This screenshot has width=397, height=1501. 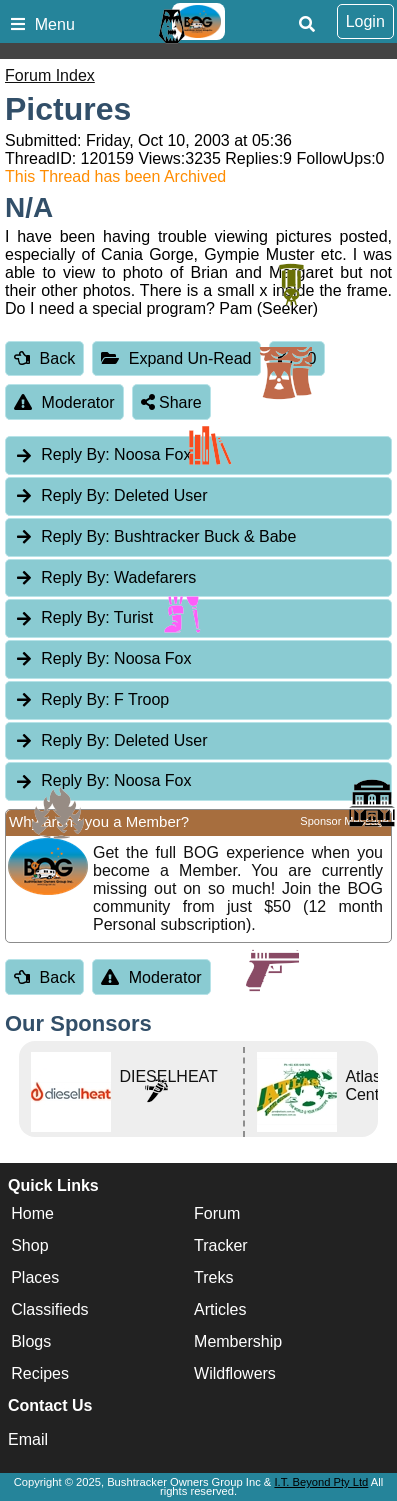 I want to click on indicates wildfire or forest fire event, so click(x=58, y=813).